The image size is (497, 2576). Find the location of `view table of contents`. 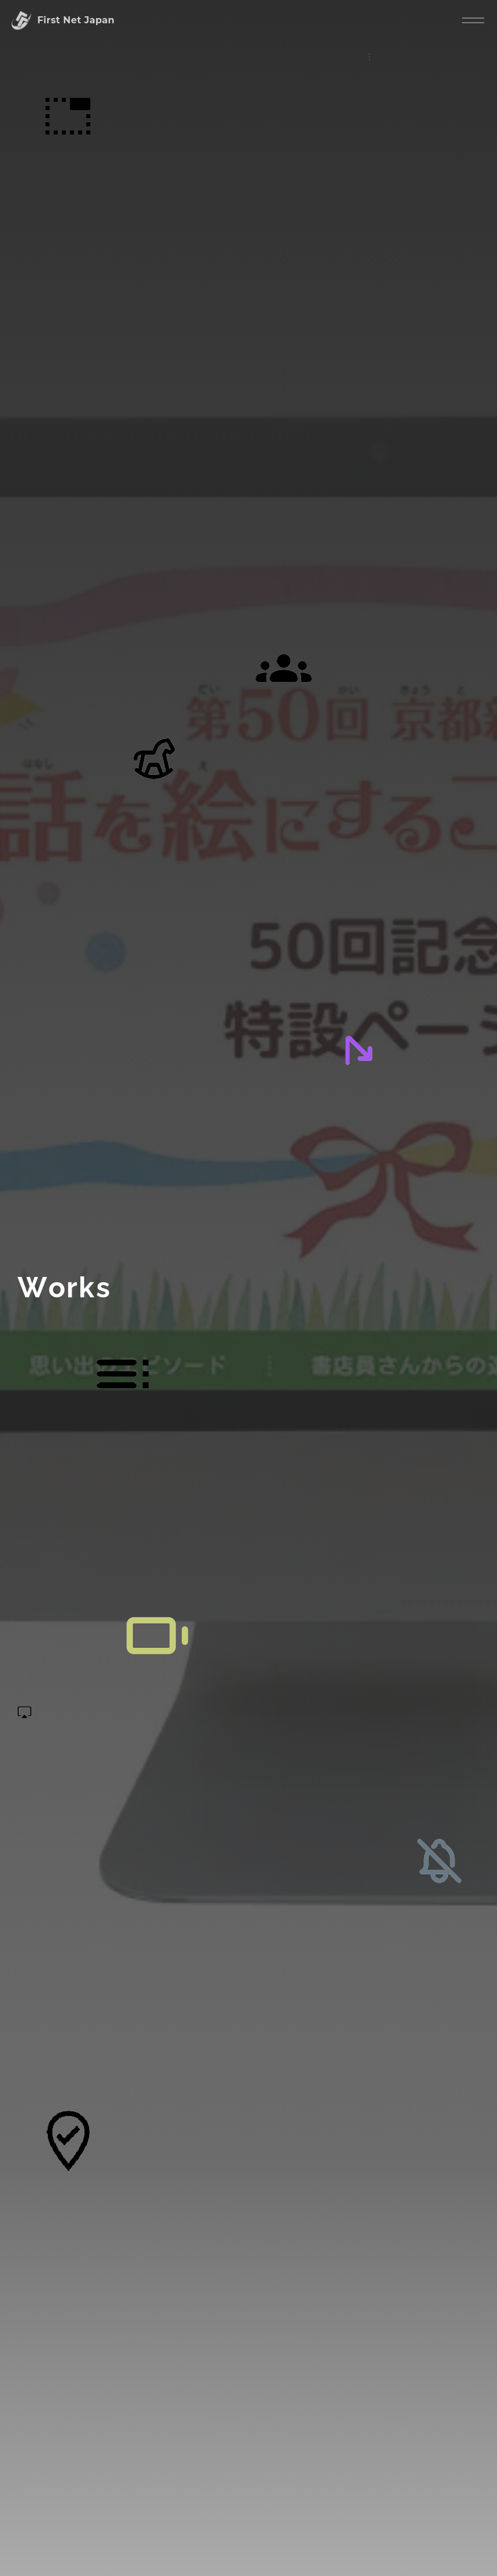

view table of contents is located at coordinates (122, 1374).